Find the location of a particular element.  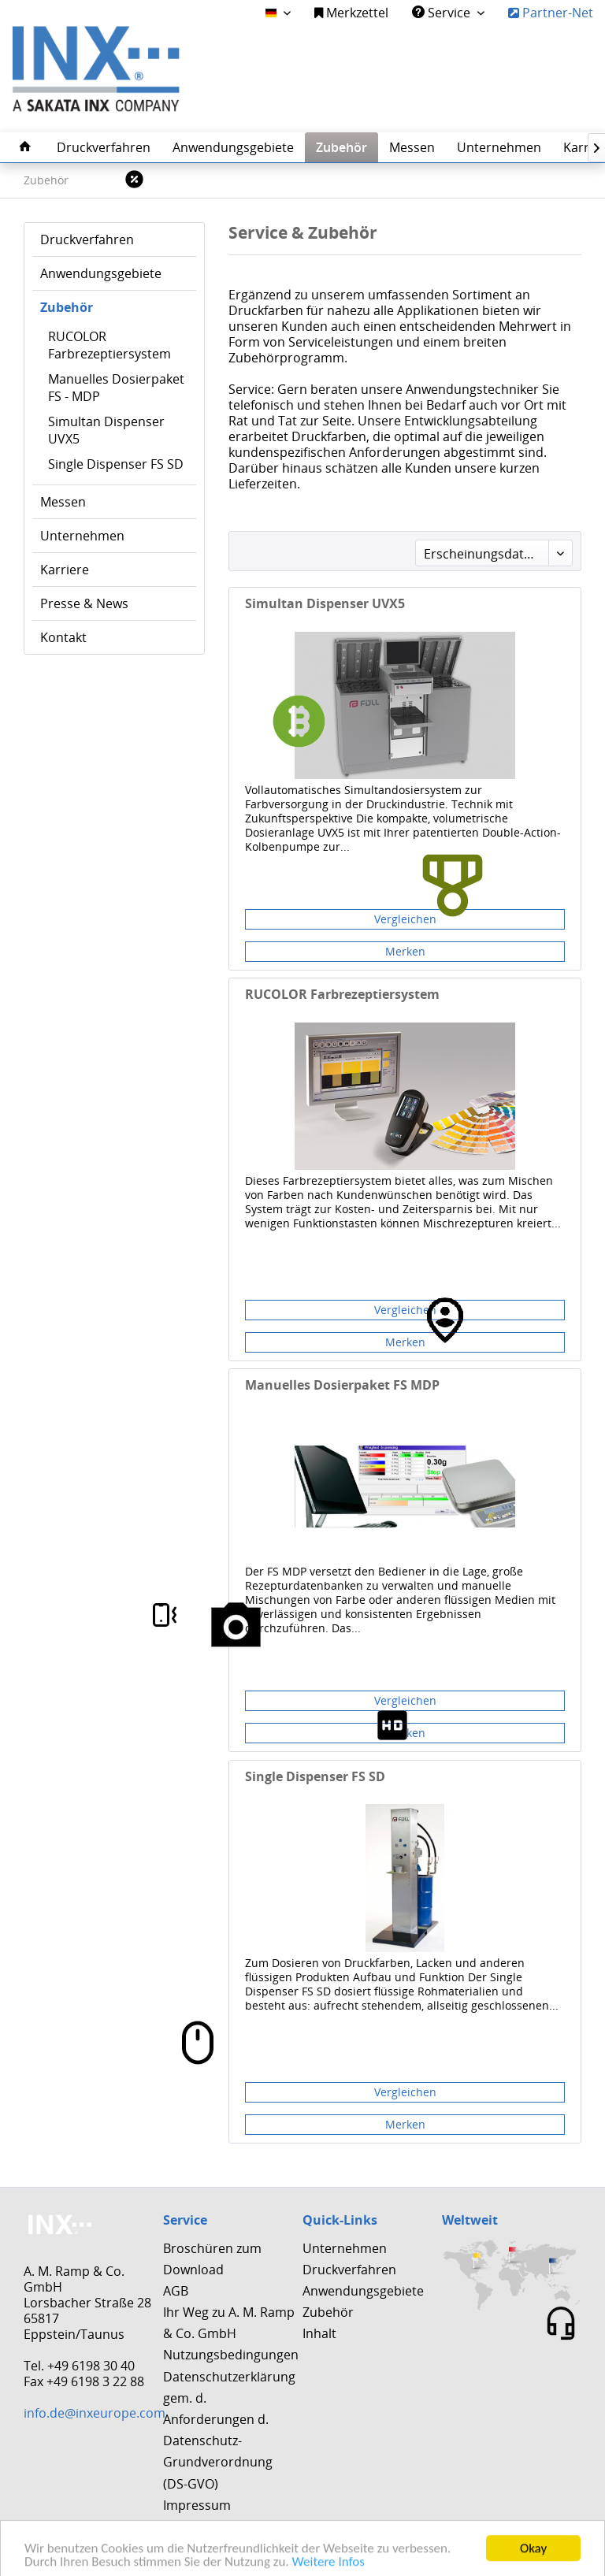

indicates high definition video quality available is located at coordinates (392, 1725).